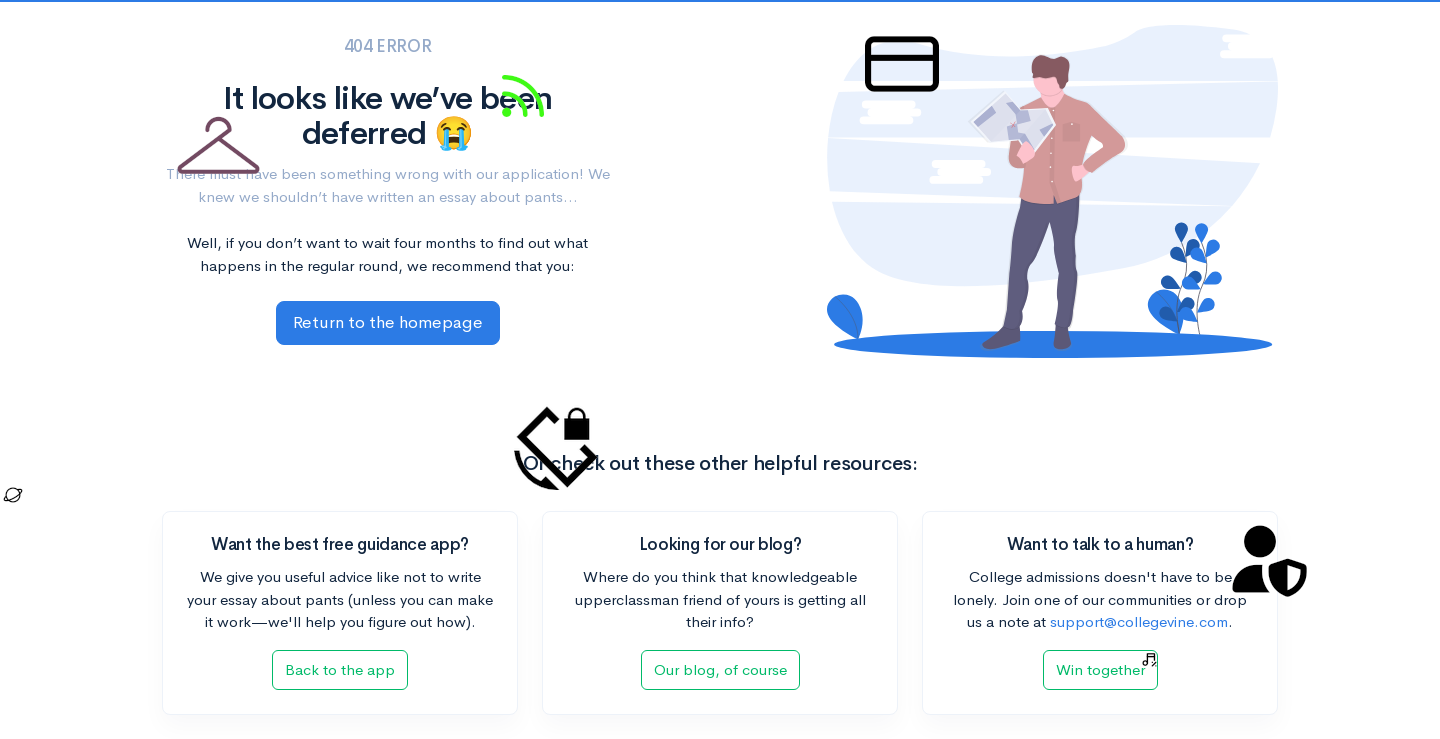 The image size is (1440, 739). Describe the element at coordinates (1268, 558) in the screenshot. I see `access user privacy and security settings` at that location.